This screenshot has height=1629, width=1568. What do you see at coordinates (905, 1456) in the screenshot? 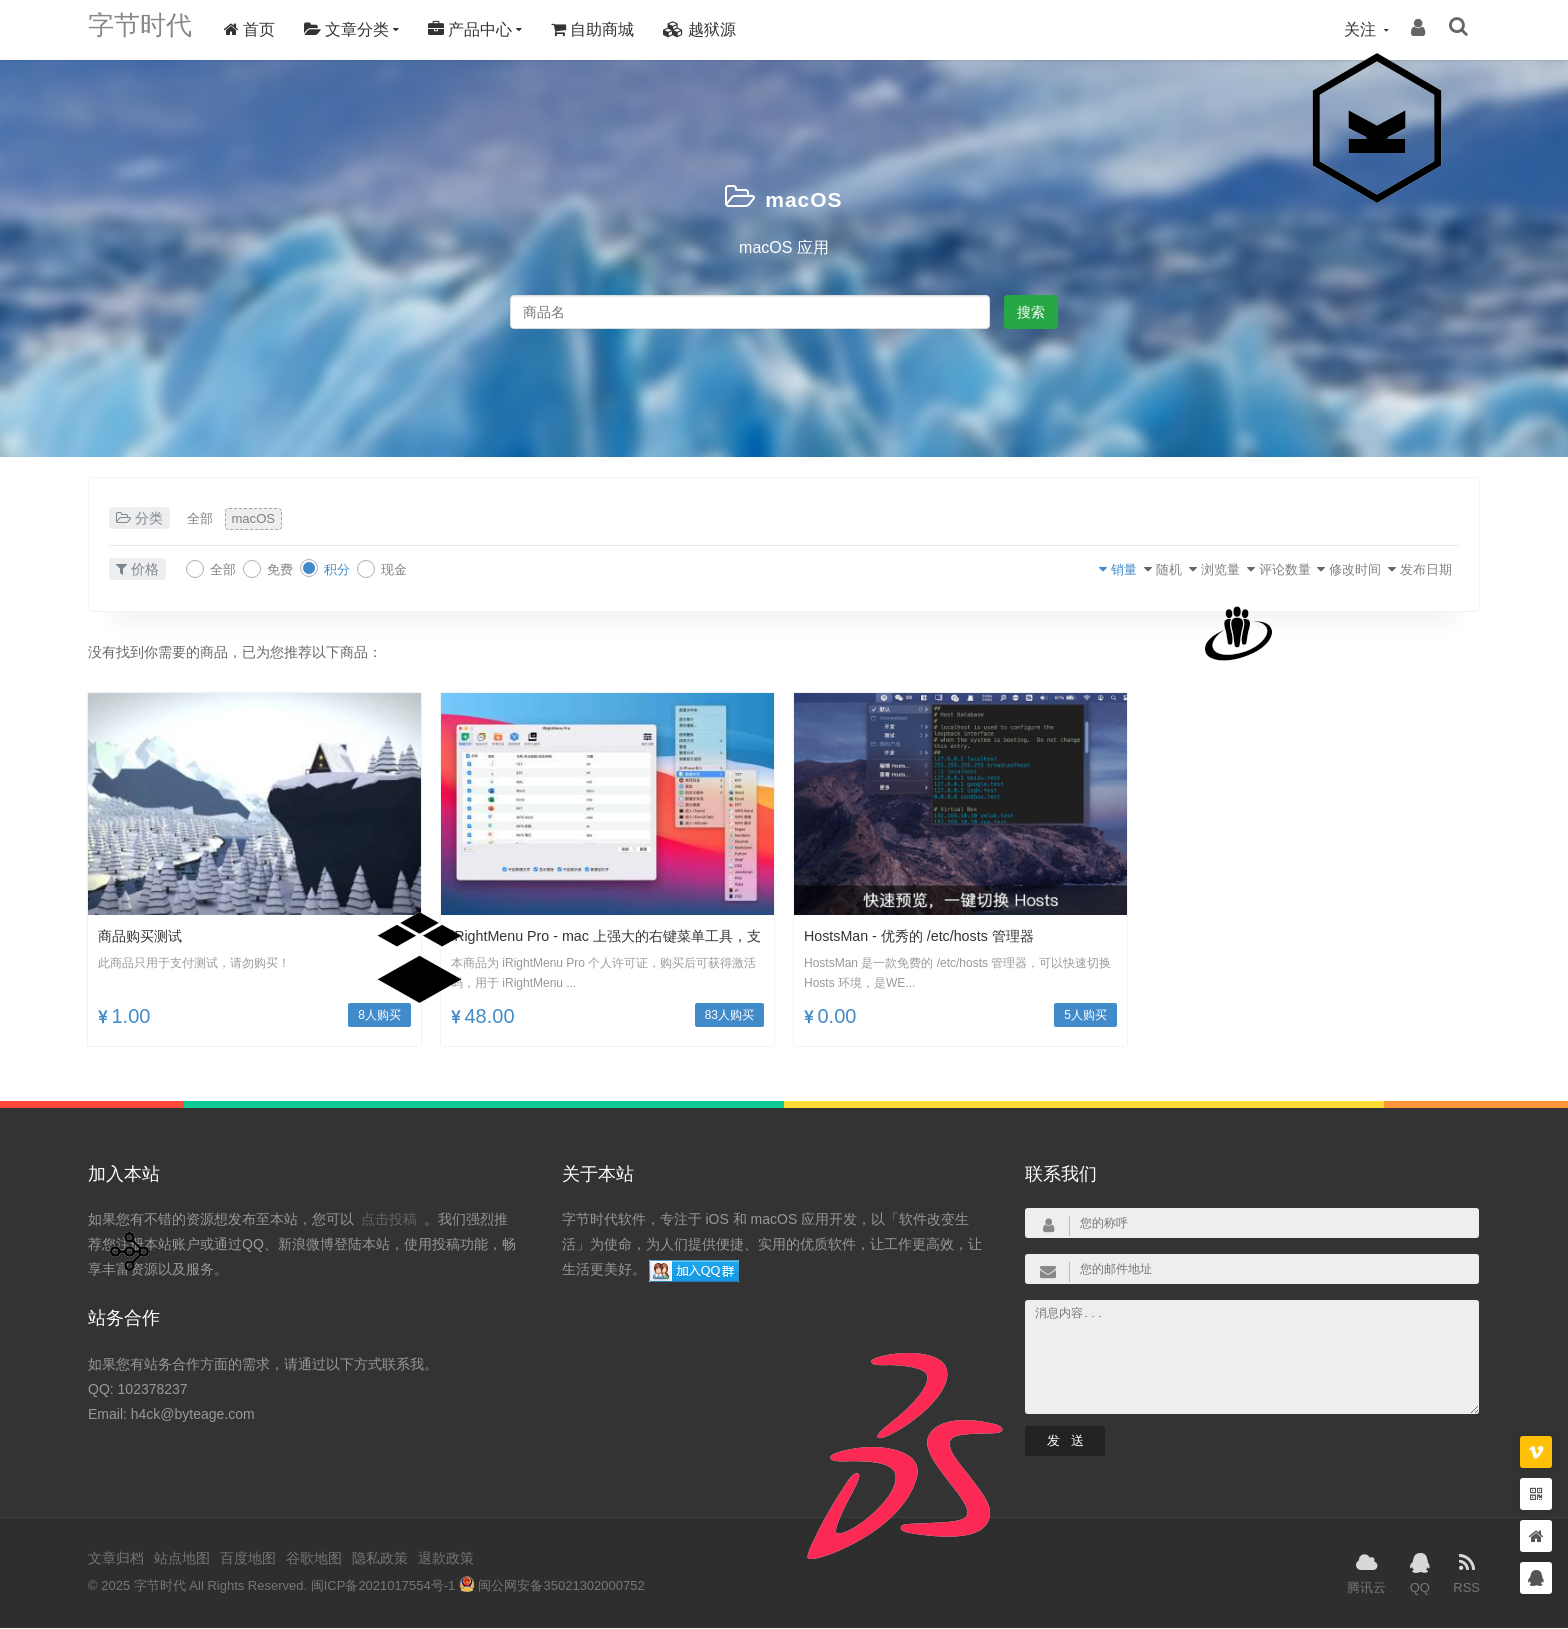
I see `dassault systèmes company logo` at bounding box center [905, 1456].